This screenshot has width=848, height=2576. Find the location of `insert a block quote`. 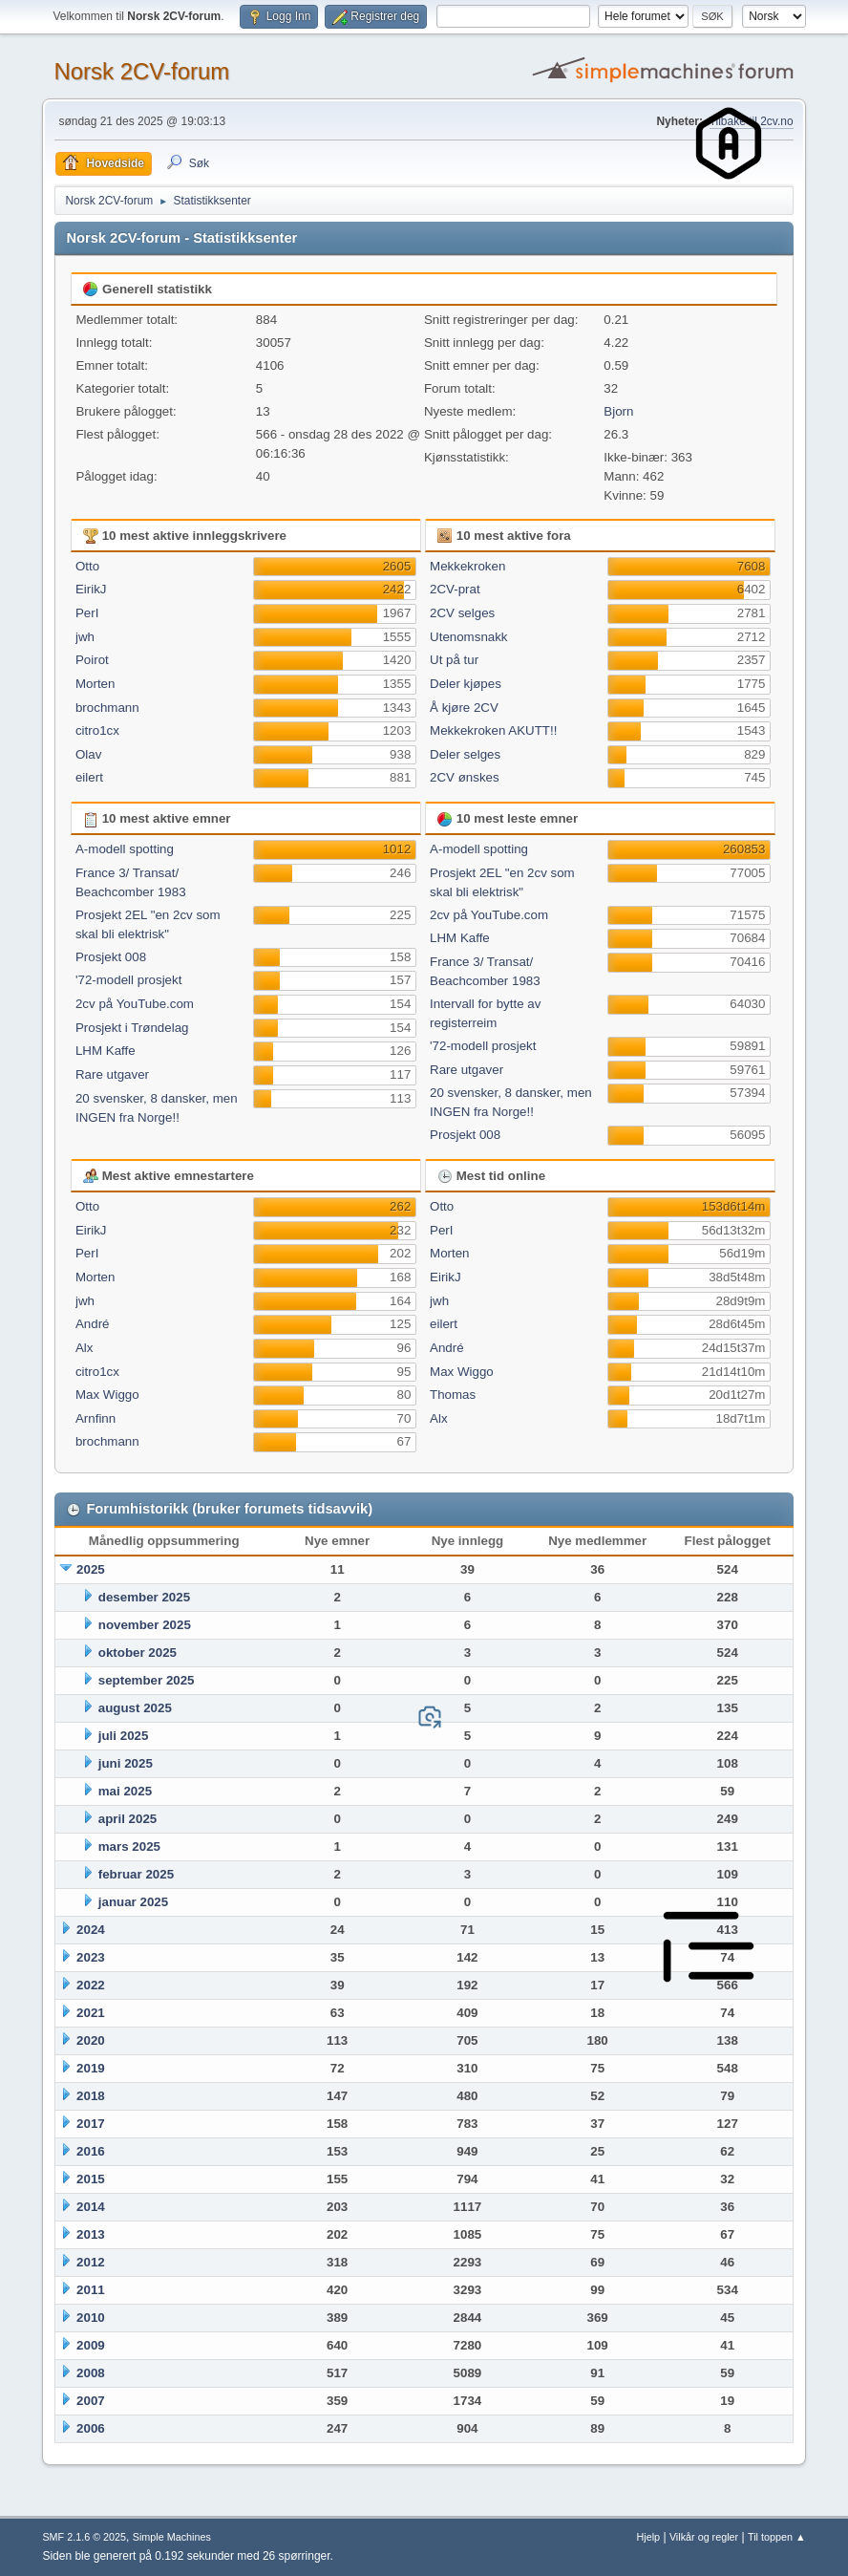

insert a block quote is located at coordinates (709, 1944).